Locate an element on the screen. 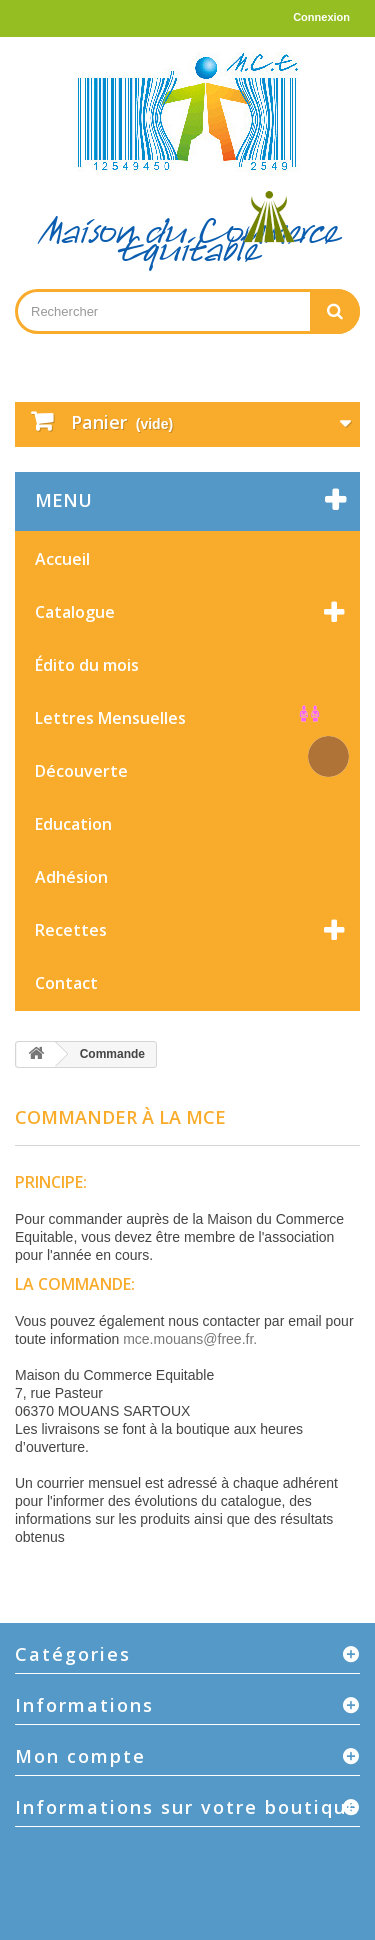  start a face-to-face meeting or video call is located at coordinates (309, 713).